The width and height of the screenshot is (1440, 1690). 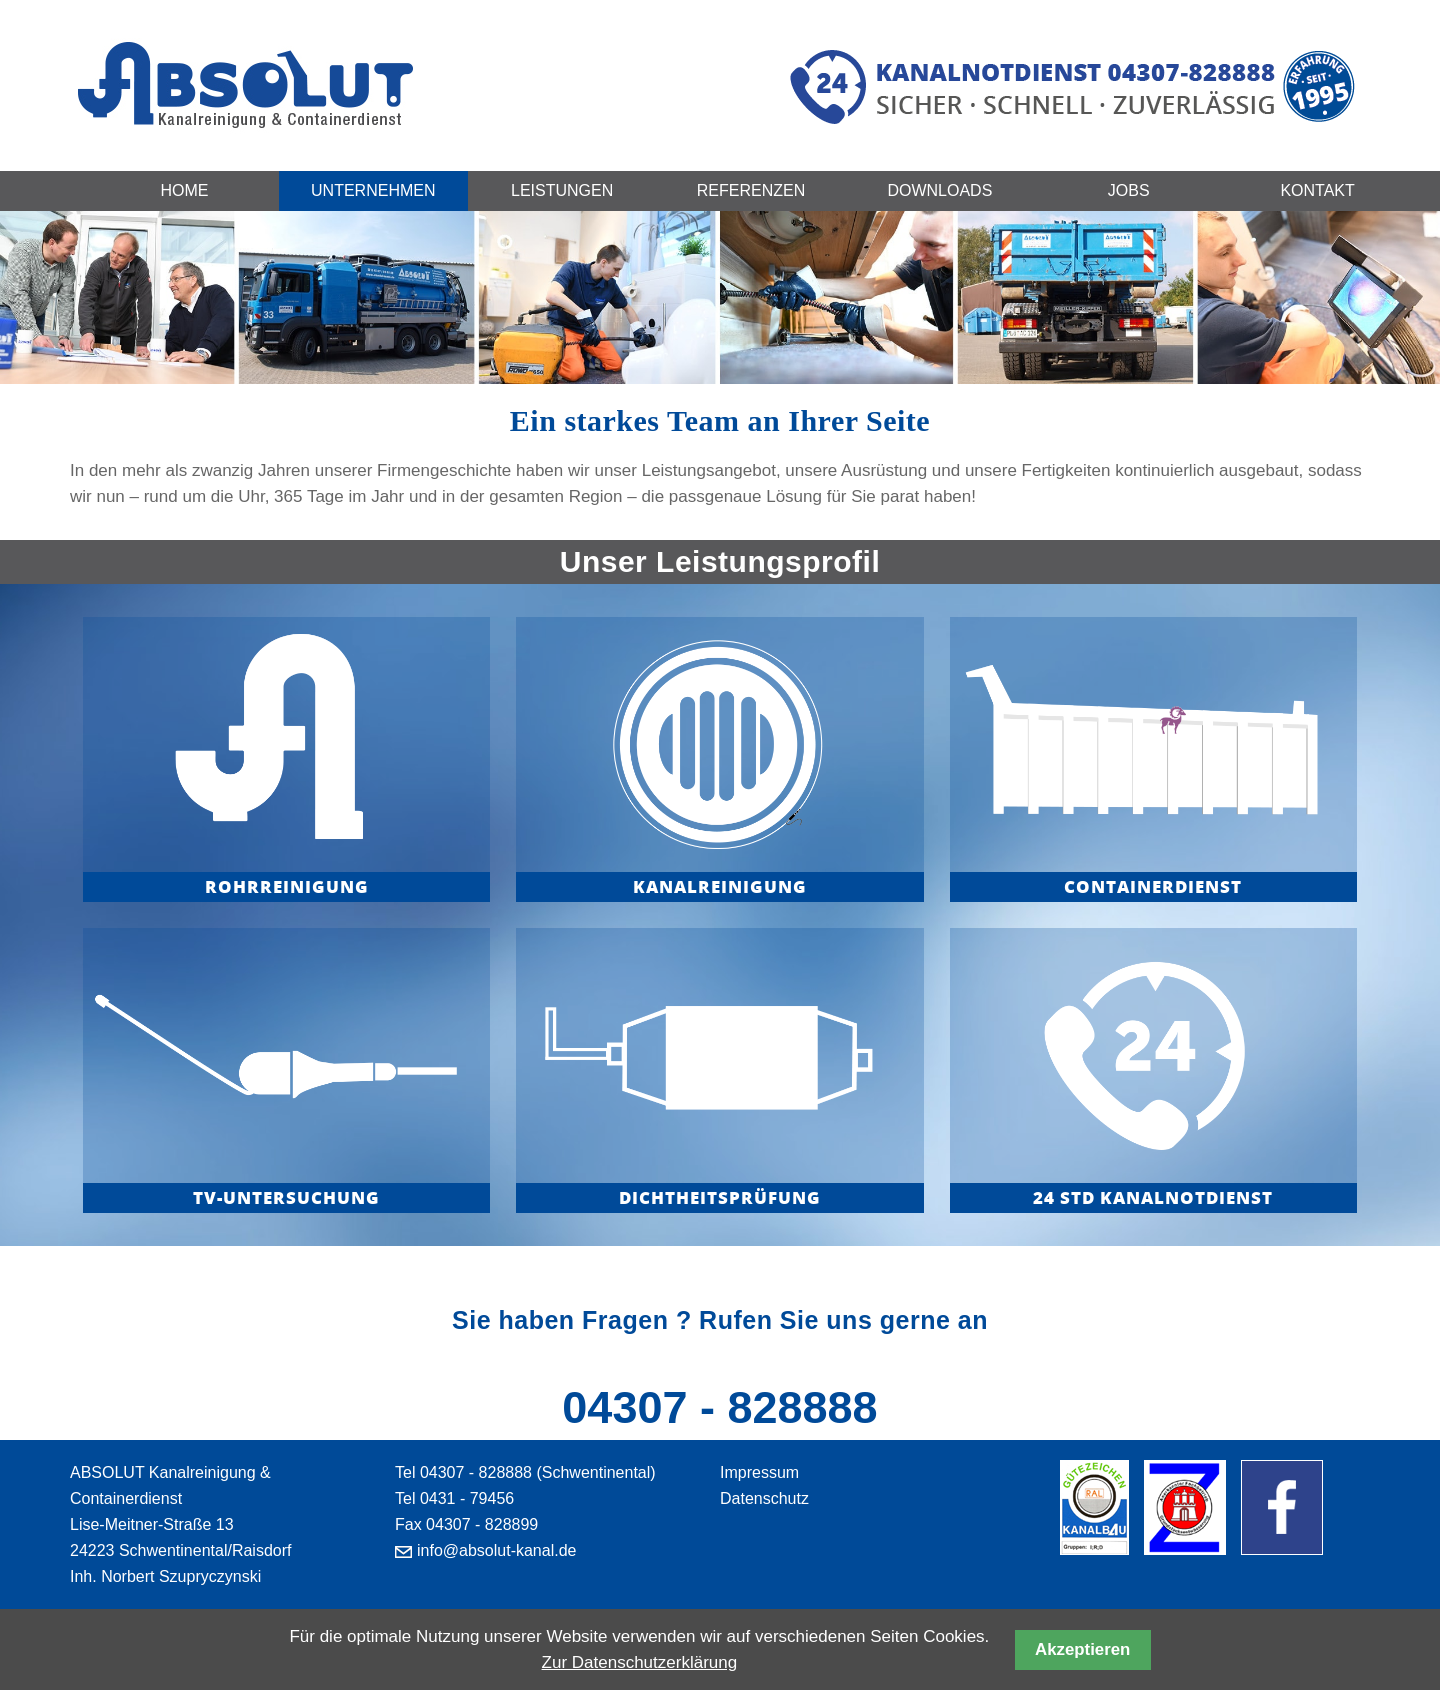 What do you see at coordinates (1173, 720) in the screenshot?
I see `represents the Aries zodiac sign` at bounding box center [1173, 720].